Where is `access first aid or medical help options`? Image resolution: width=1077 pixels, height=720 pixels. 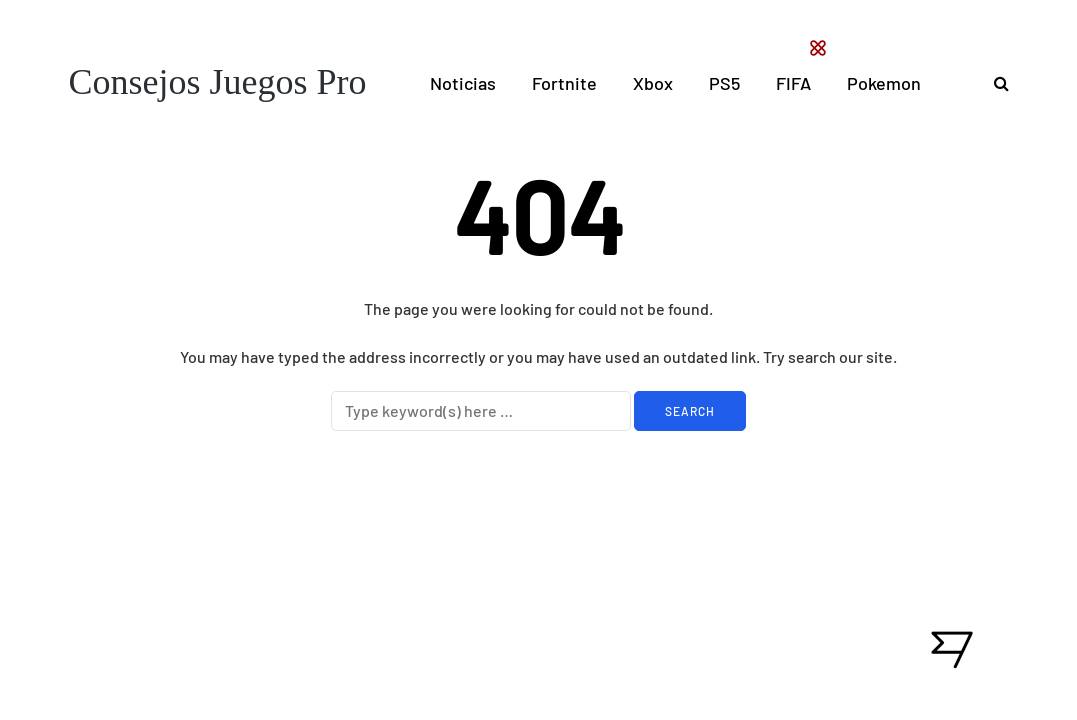 access first aid or medical help options is located at coordinates (818, 48).